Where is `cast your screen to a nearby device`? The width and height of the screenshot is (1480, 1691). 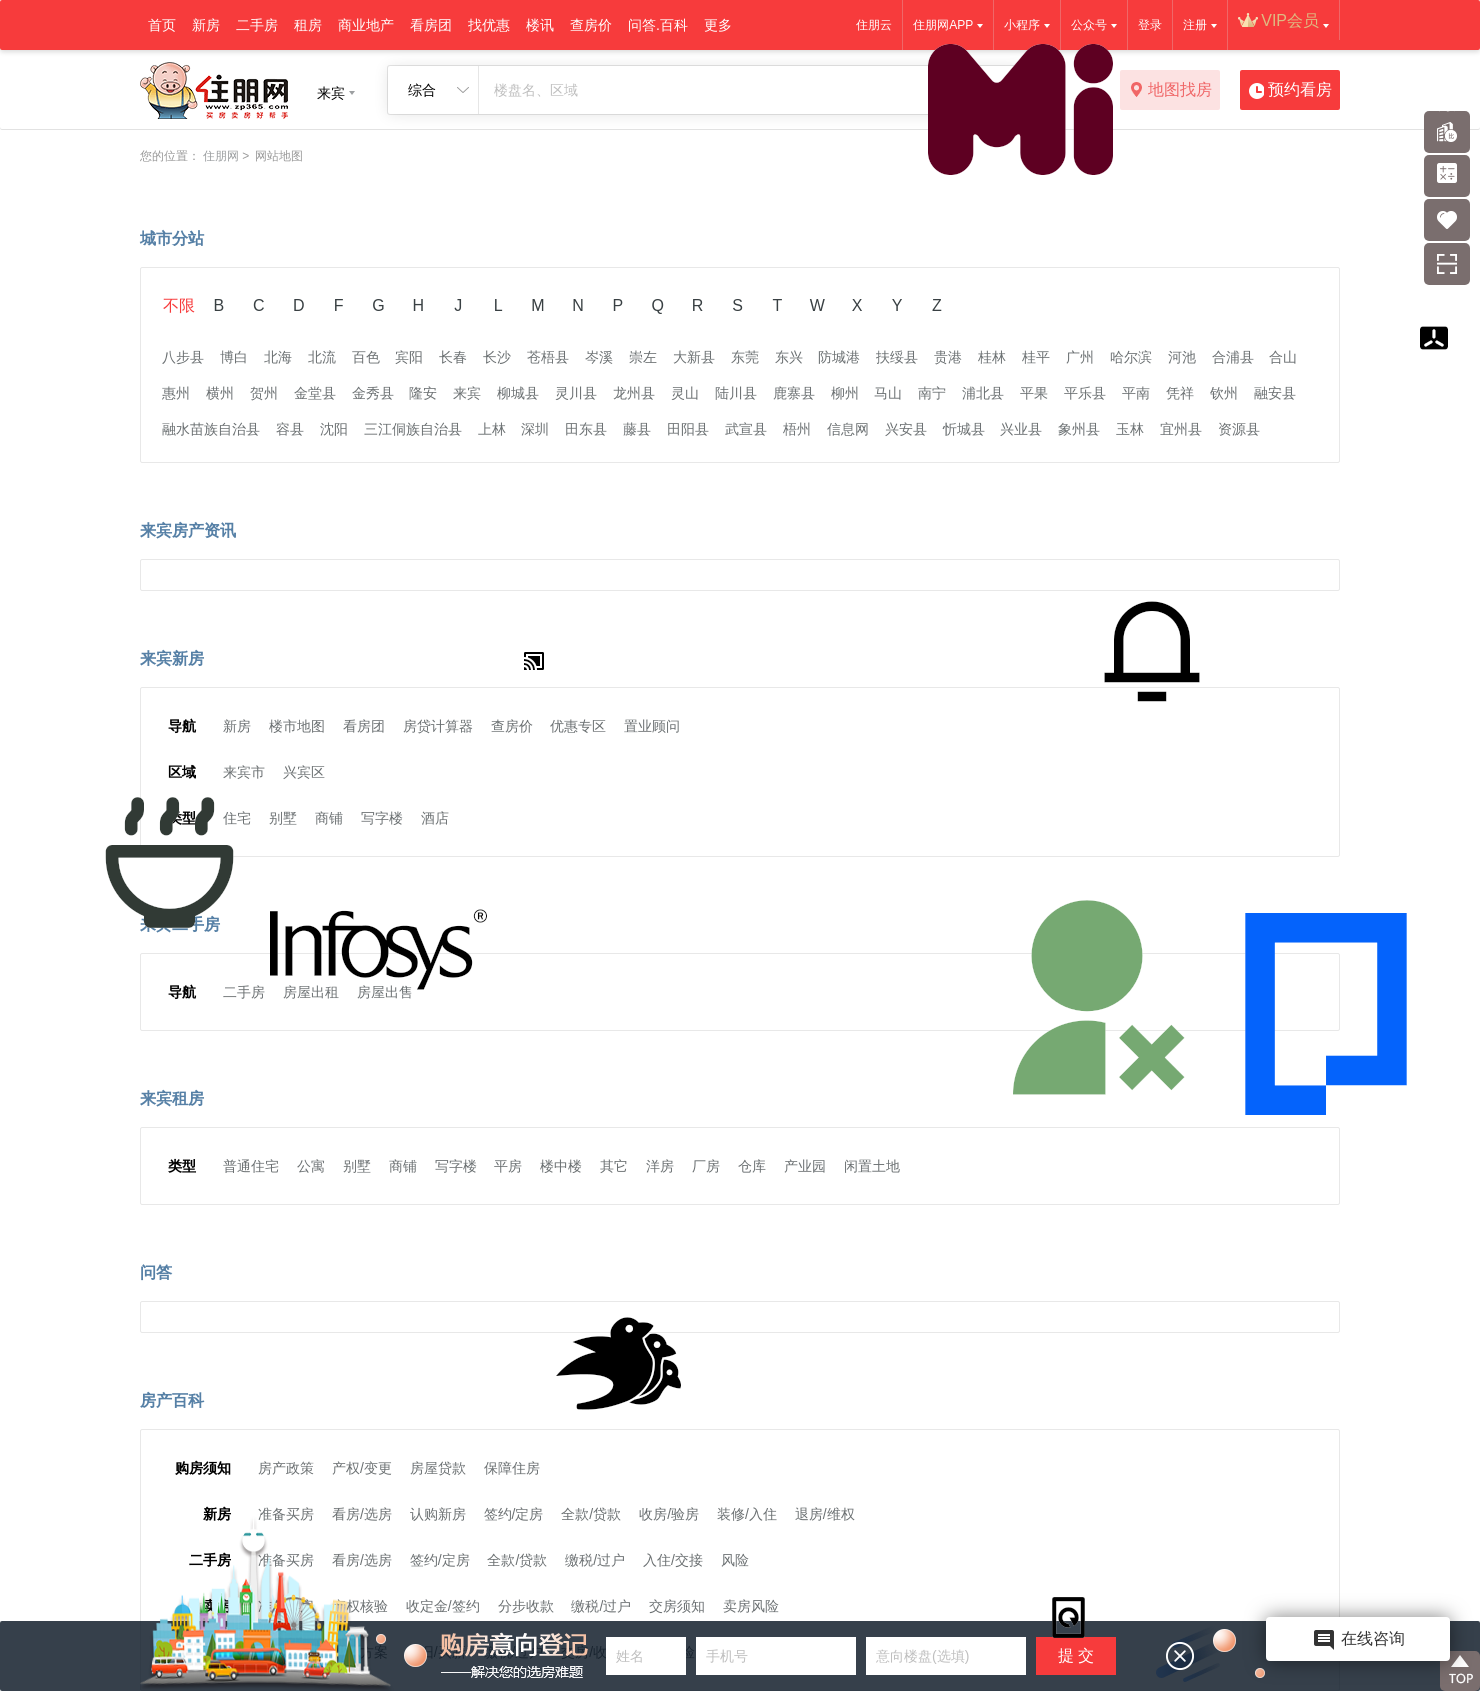
cast your screen to a nearby device is located at coordinates (534, 661).